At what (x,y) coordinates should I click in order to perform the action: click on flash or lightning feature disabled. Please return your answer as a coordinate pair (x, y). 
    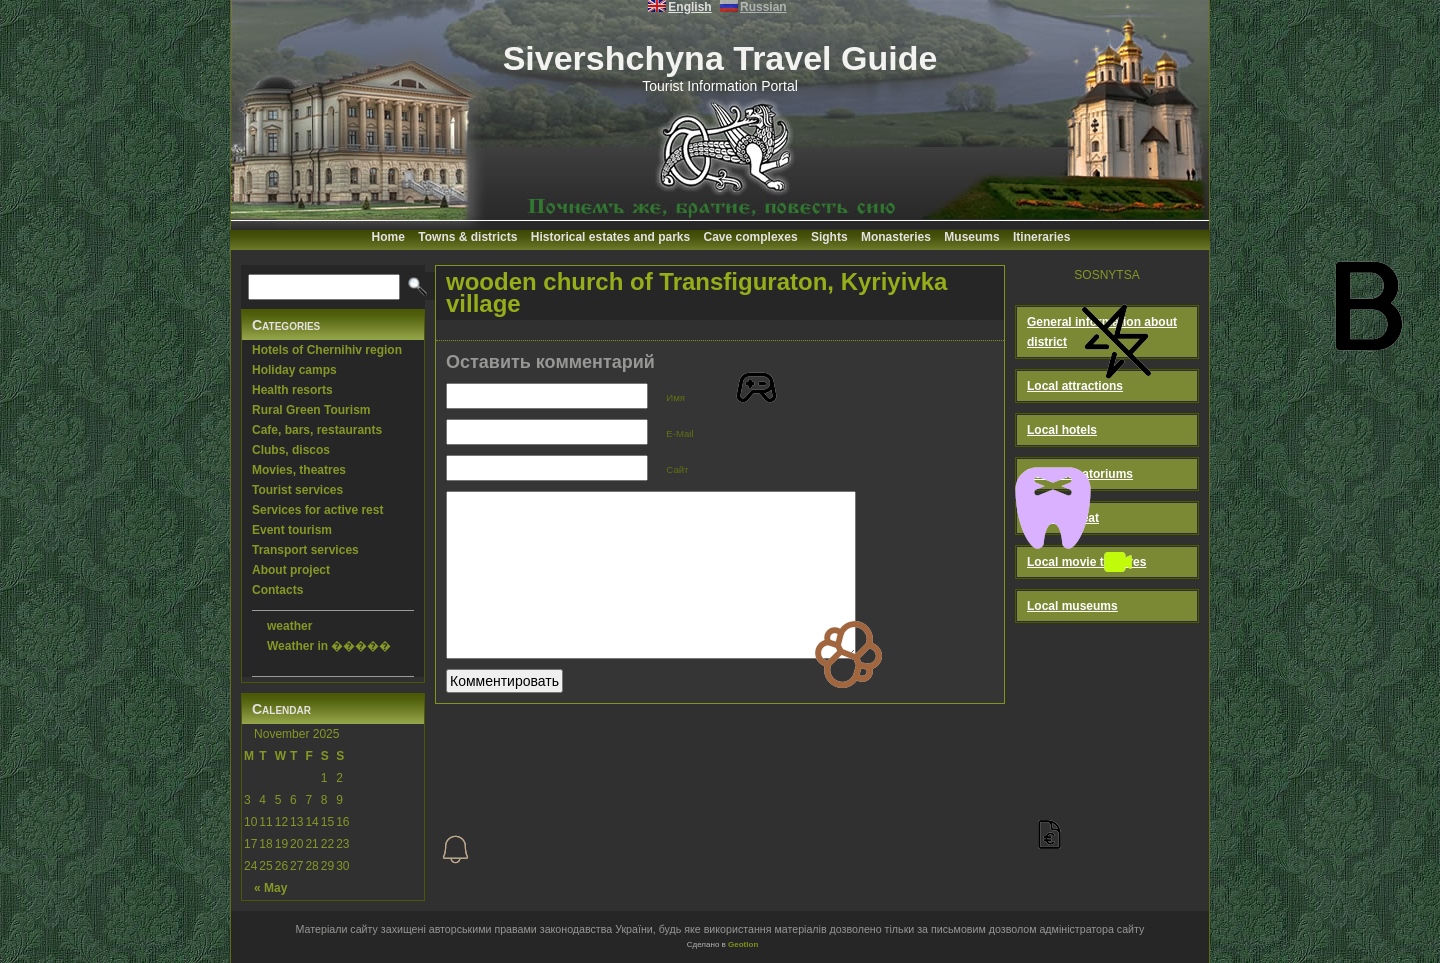
    Looking at the image, I should click on (1116, 341).